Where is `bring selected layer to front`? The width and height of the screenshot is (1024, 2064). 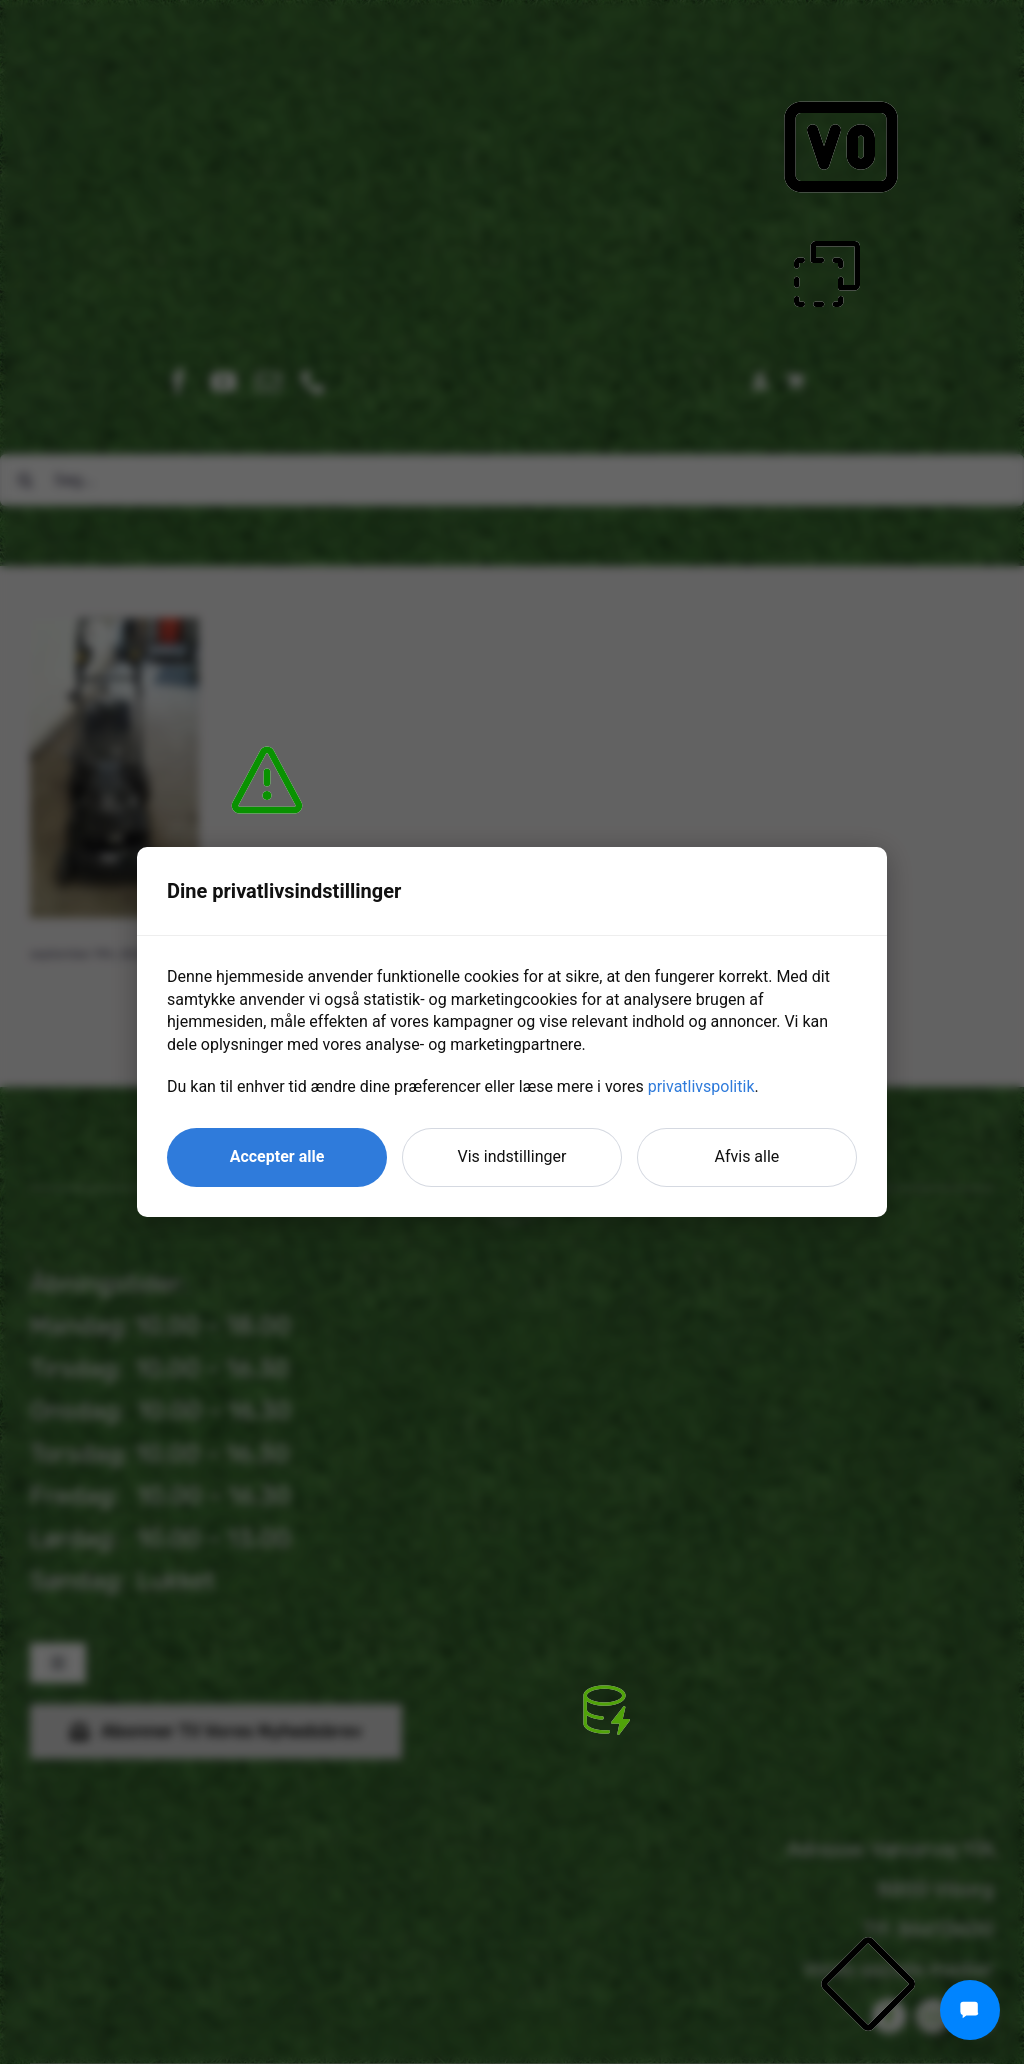 bring selected layer to front is located at coordinates (827, 274).